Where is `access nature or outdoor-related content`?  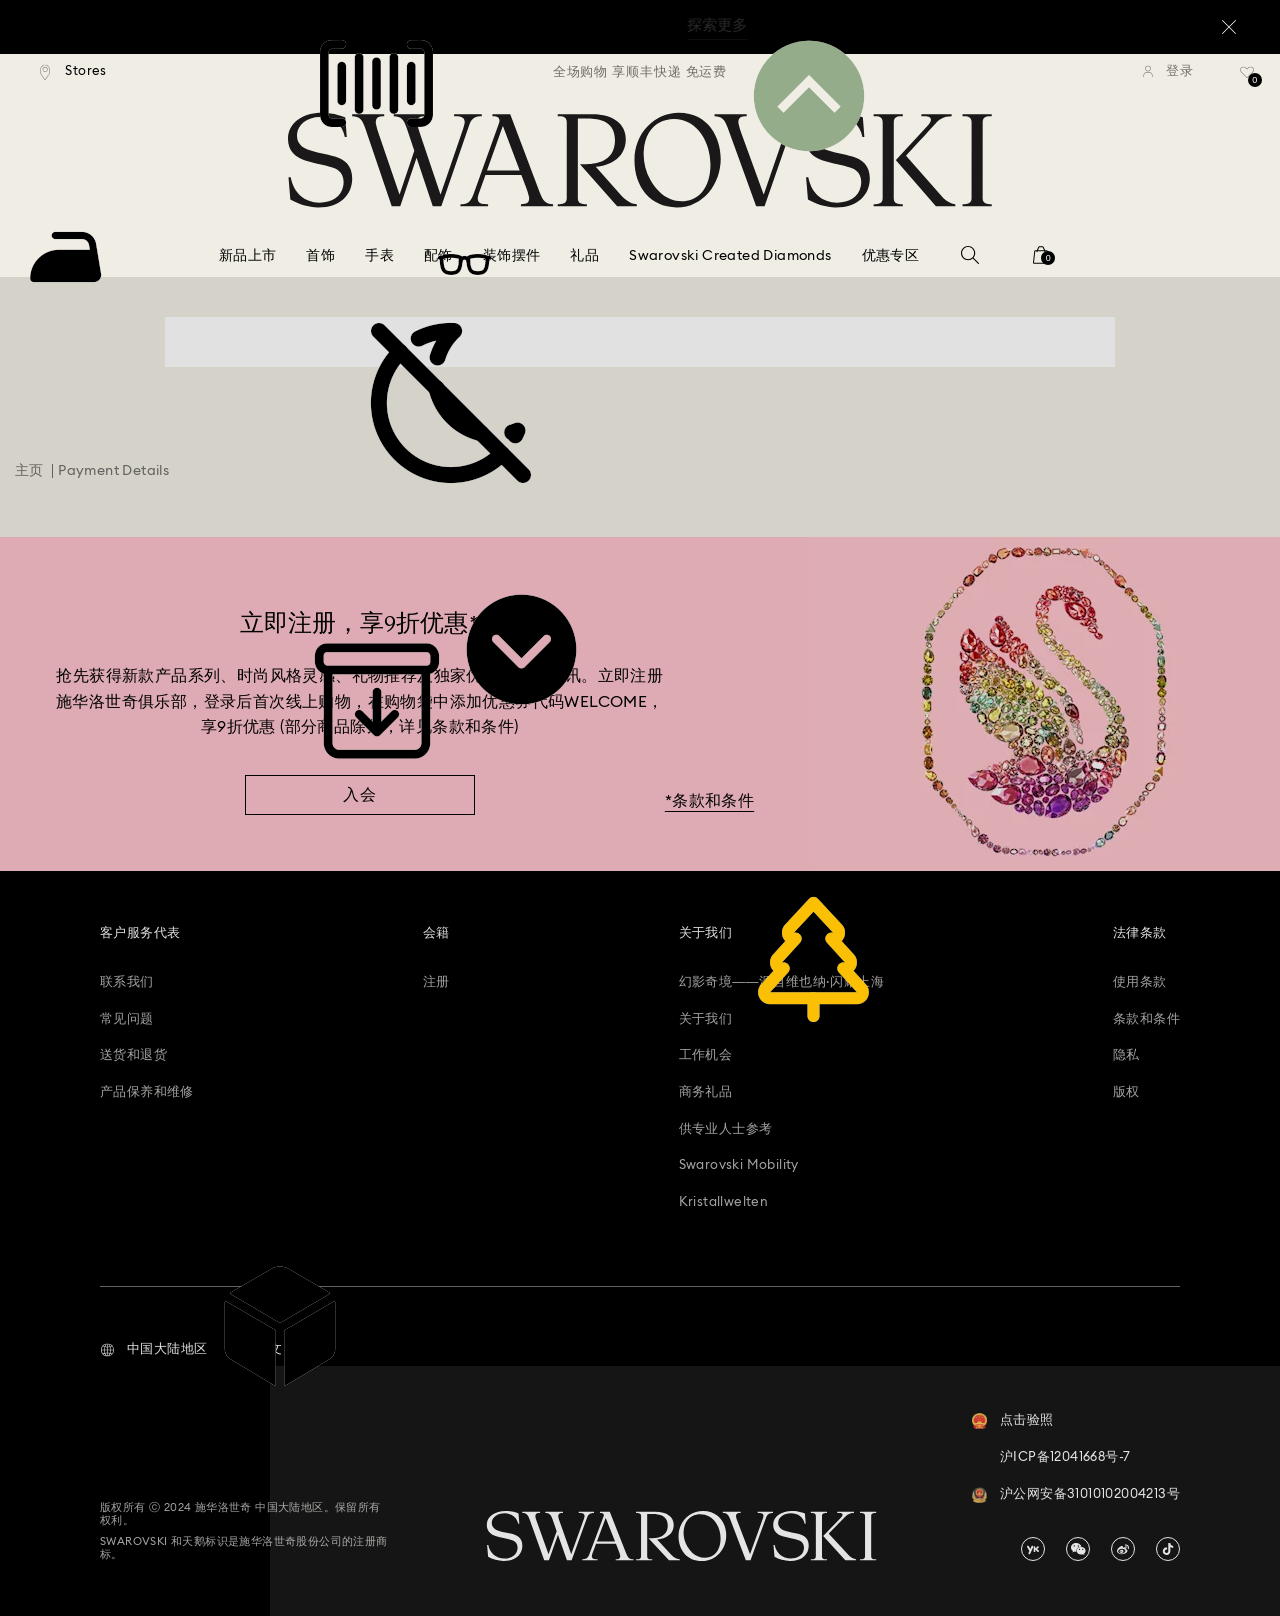
access nature or outdoor-related content is located at coordinates (813, 956).